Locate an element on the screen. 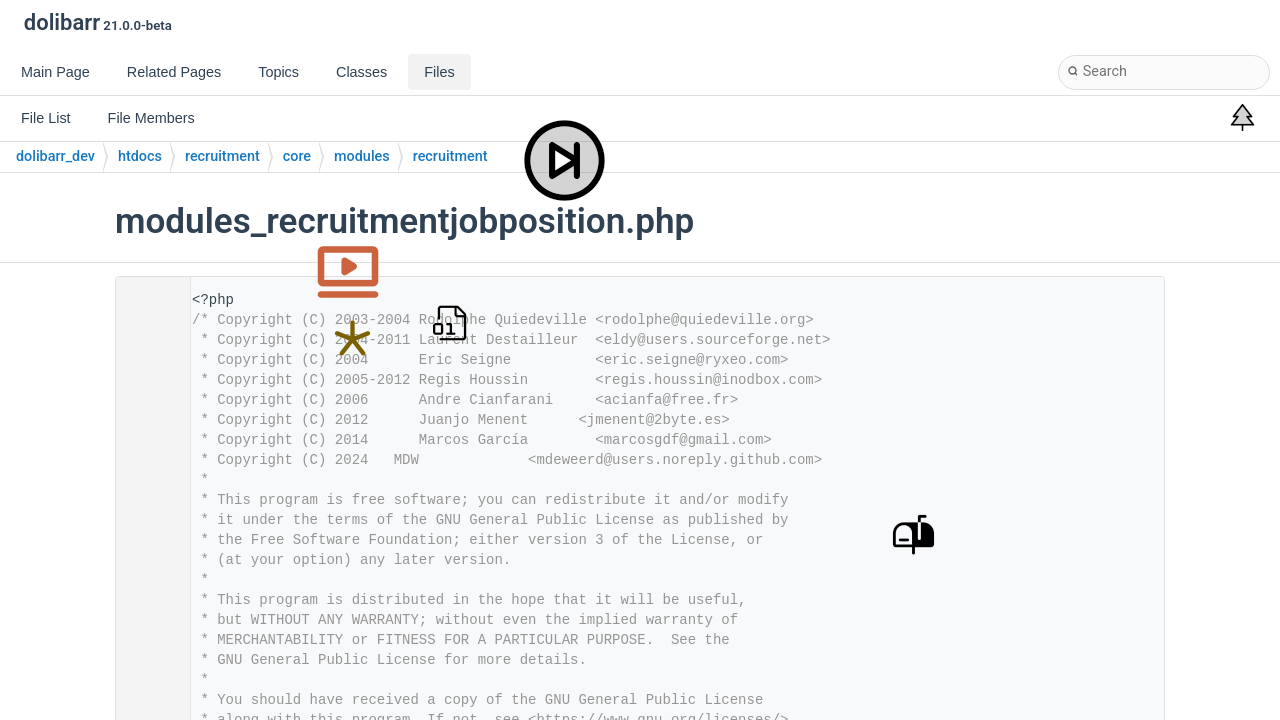 The height and width of the screenshot is (720, 1280). skip to next track is located at coordinates (564, 160).